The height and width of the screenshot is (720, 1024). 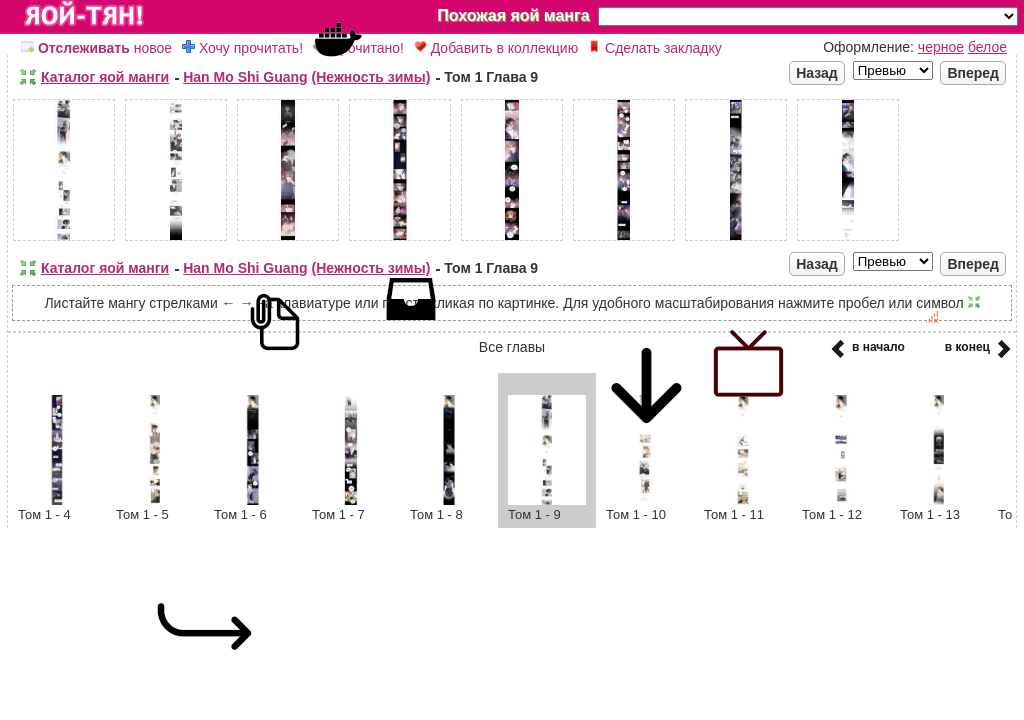 What do you see at coordinates (748, 367) in the screenshot?
I see `access tv or video streaming content` at bounding box center [748, 367].